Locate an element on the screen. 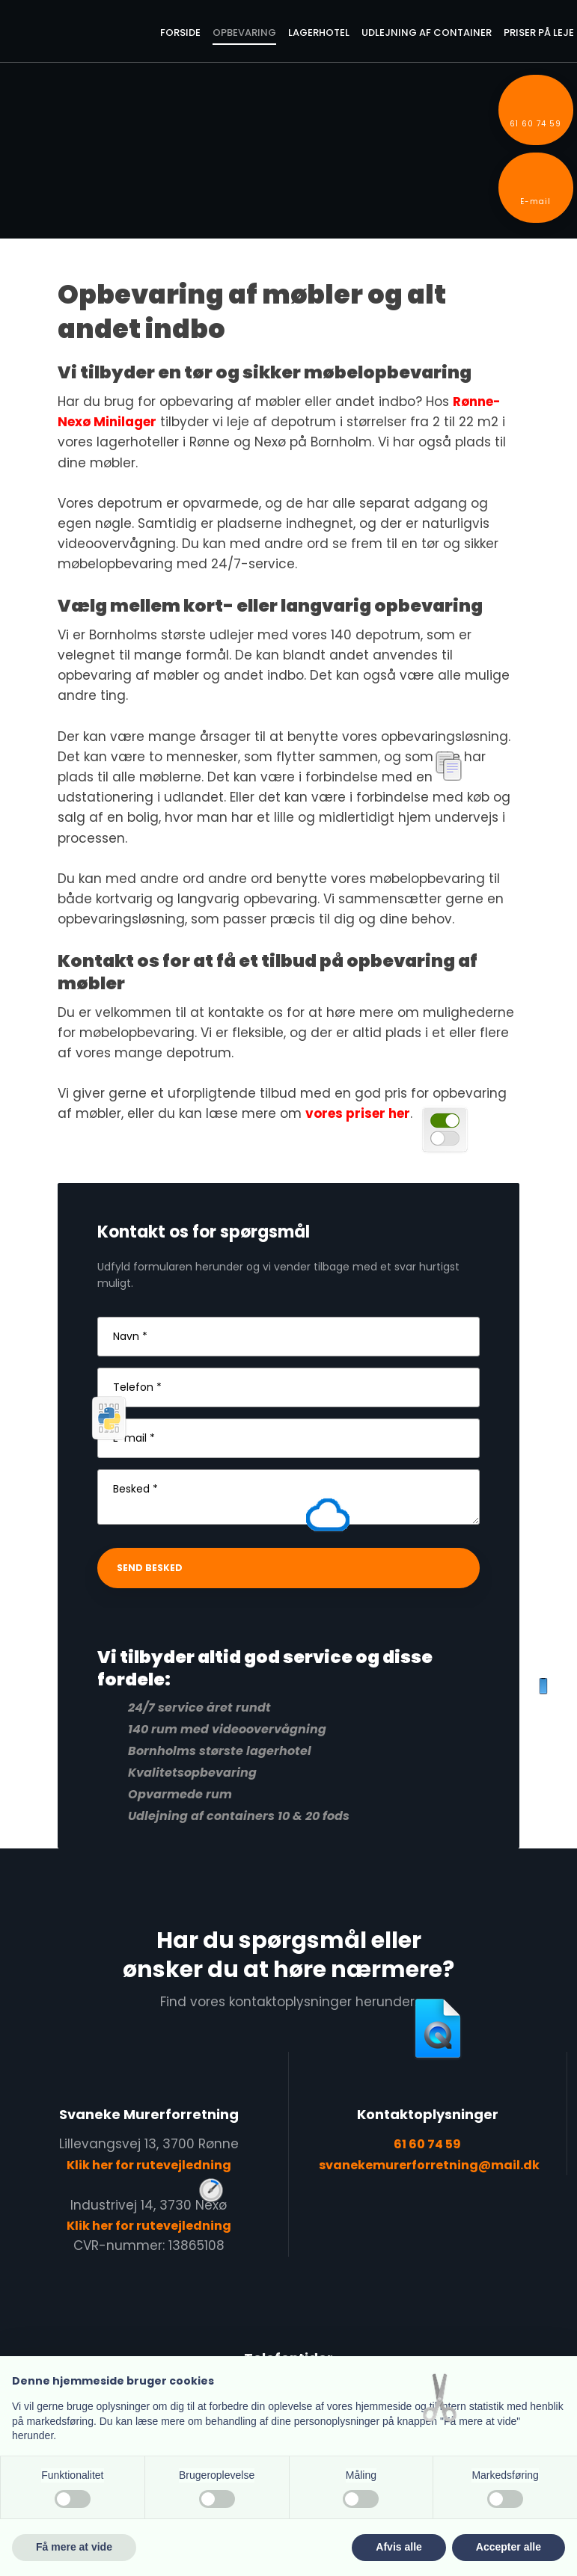  copy selected content to clipboard is located at coordinates (448, 766).